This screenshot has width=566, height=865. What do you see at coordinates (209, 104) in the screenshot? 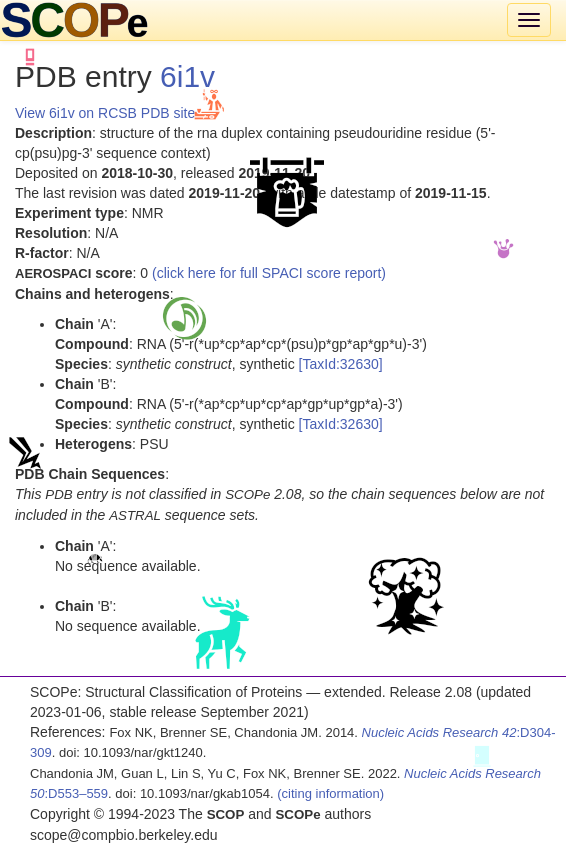
I see `view the magician tarot card` at bounding box center [209, 104].